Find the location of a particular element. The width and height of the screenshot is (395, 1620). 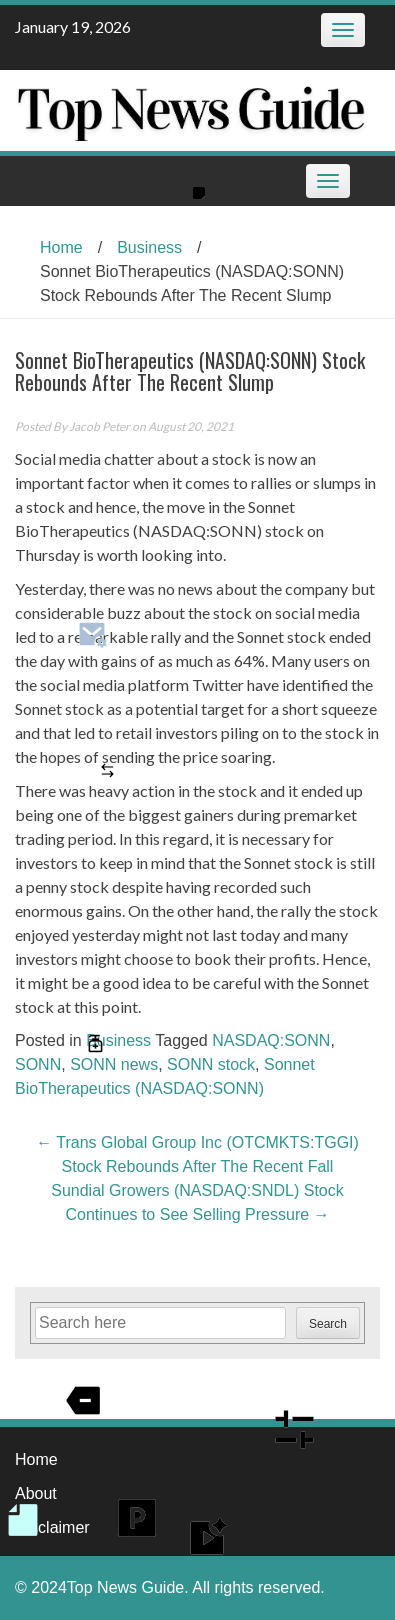

indicates a parking location or facility is located at coordinates (137, 1518).